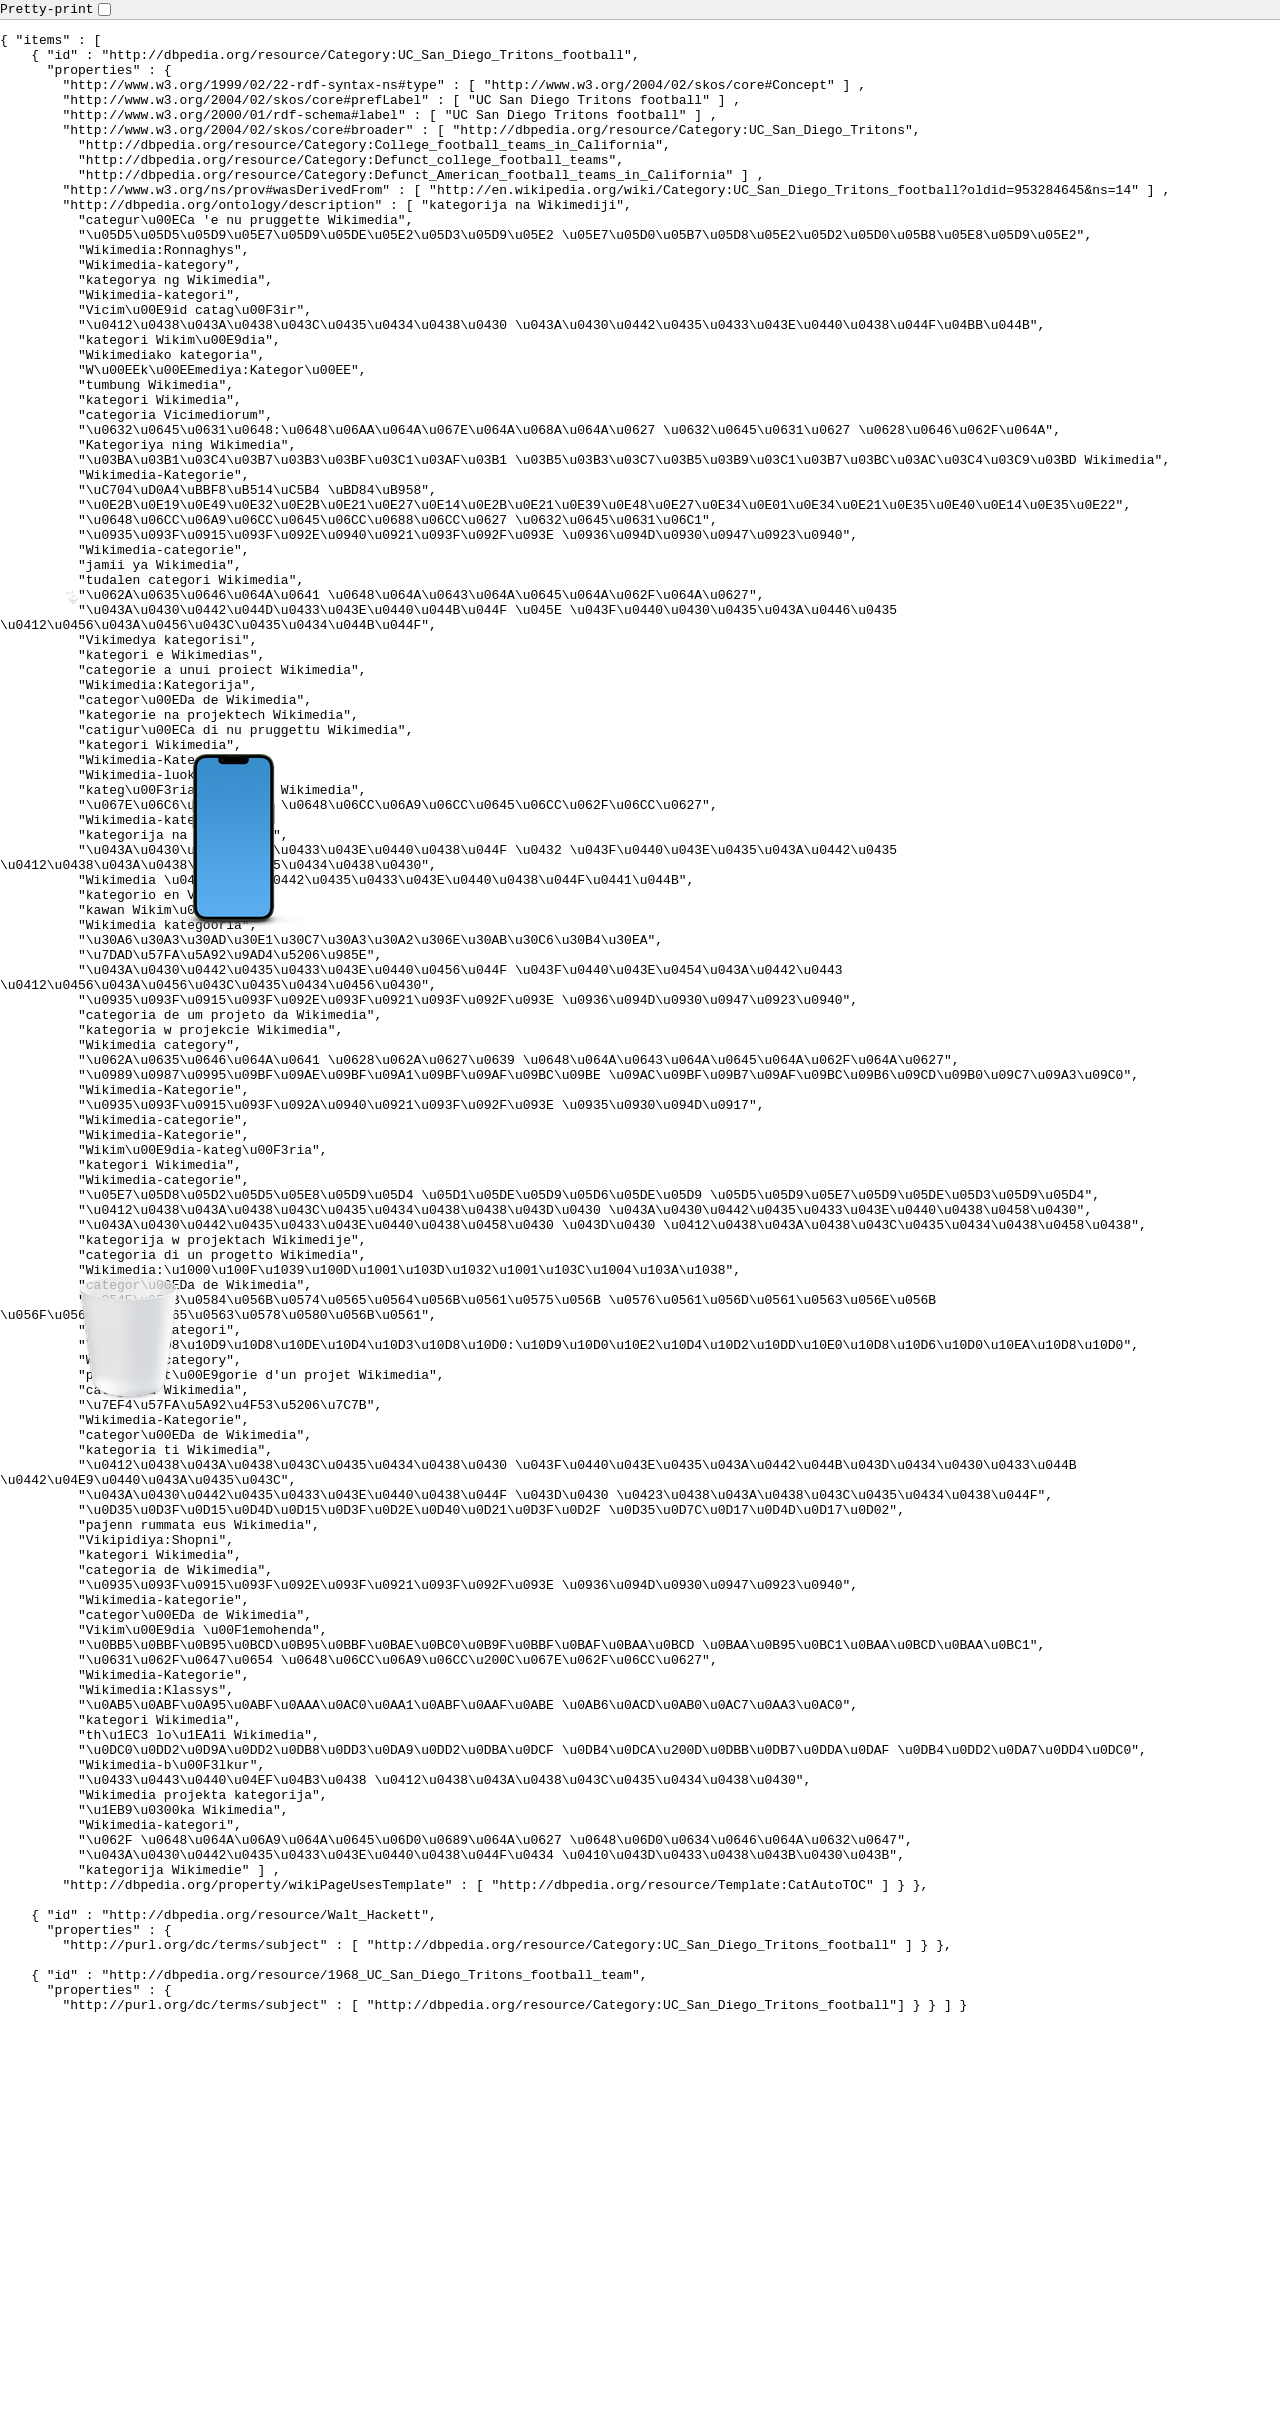  I want to click on TrashIcon icon, so click(129, 1336).